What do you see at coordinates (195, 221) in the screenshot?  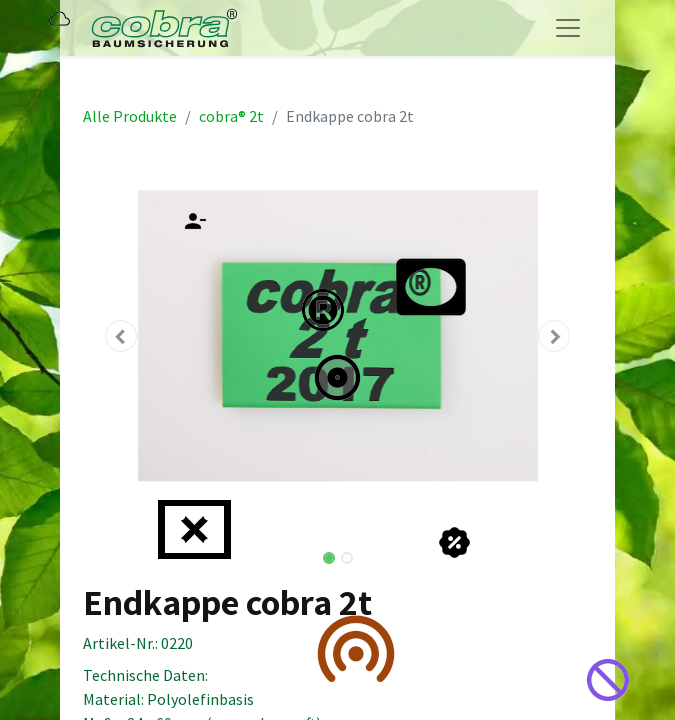 I see `remove a contact or friend` at bounding box center [195, 221].